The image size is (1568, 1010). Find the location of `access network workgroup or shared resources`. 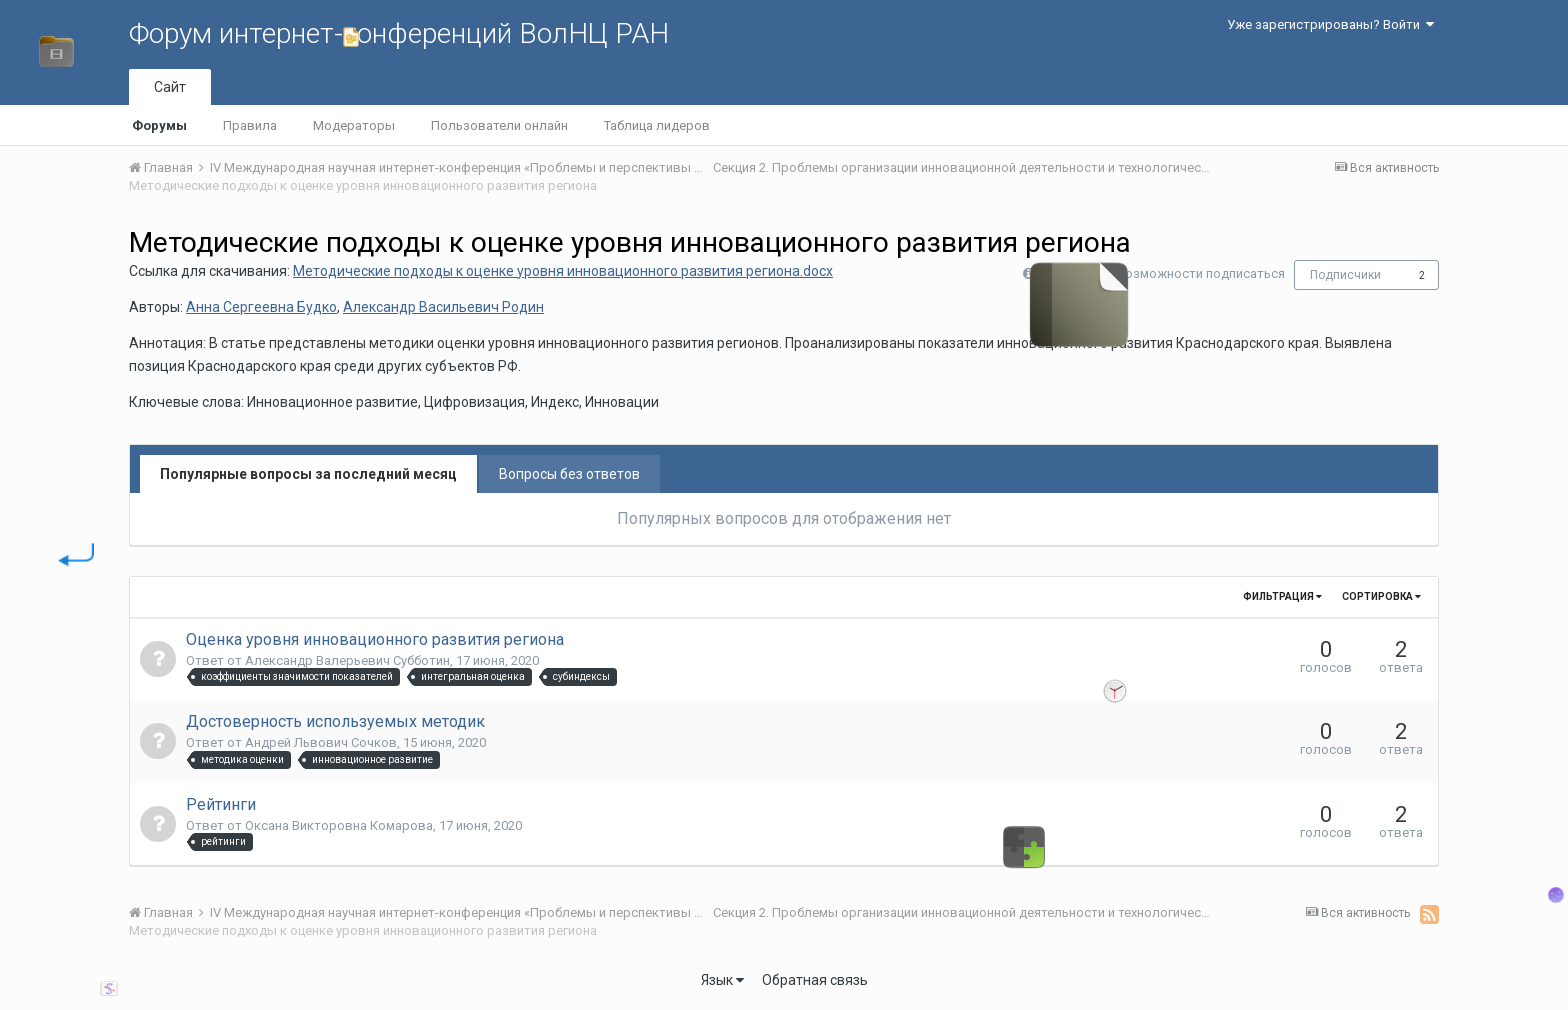

access network workgroup or shared resources is located at coordinates (1556, 895).